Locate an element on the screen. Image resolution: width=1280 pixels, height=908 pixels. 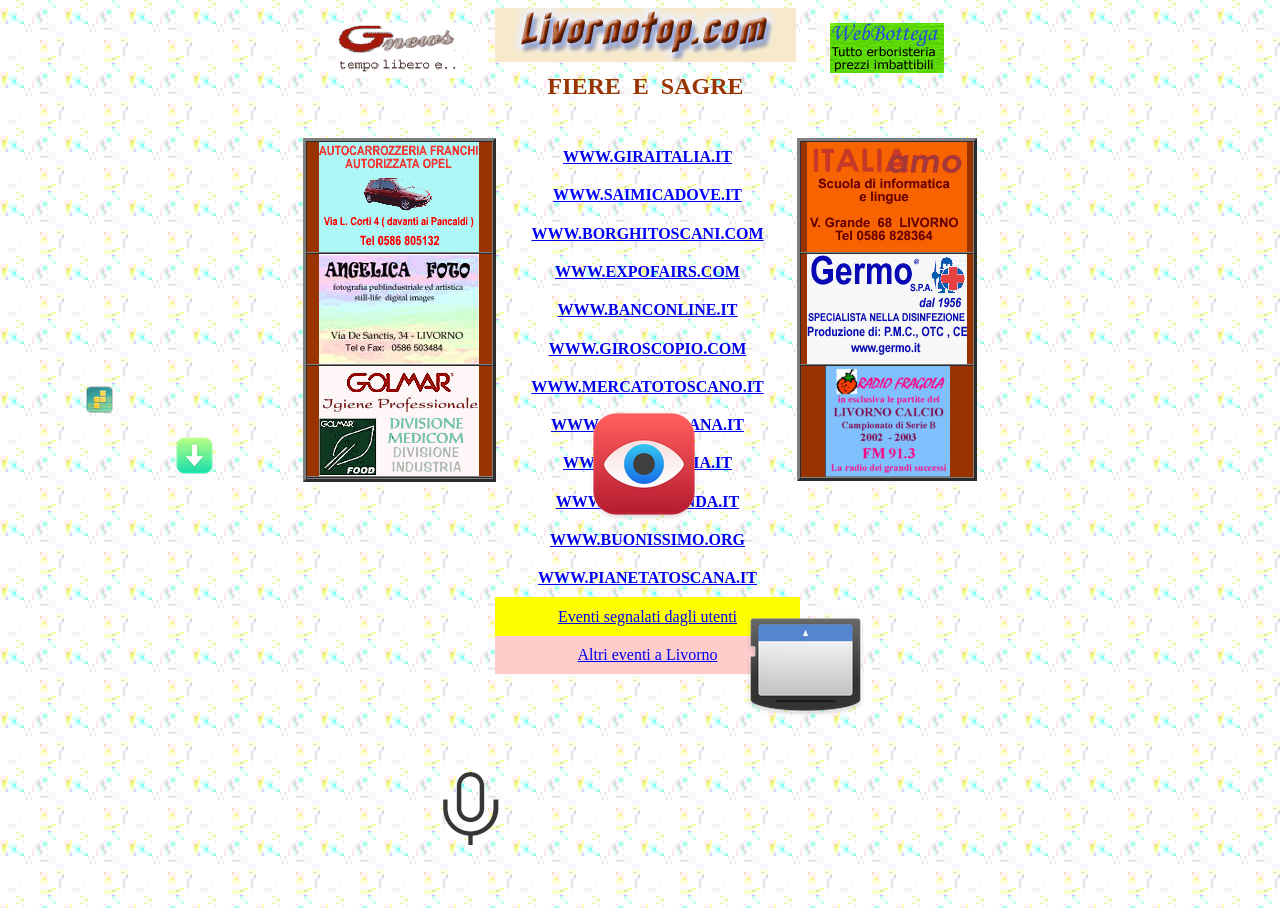
access microphone settings is located at coordinates (470, 808).